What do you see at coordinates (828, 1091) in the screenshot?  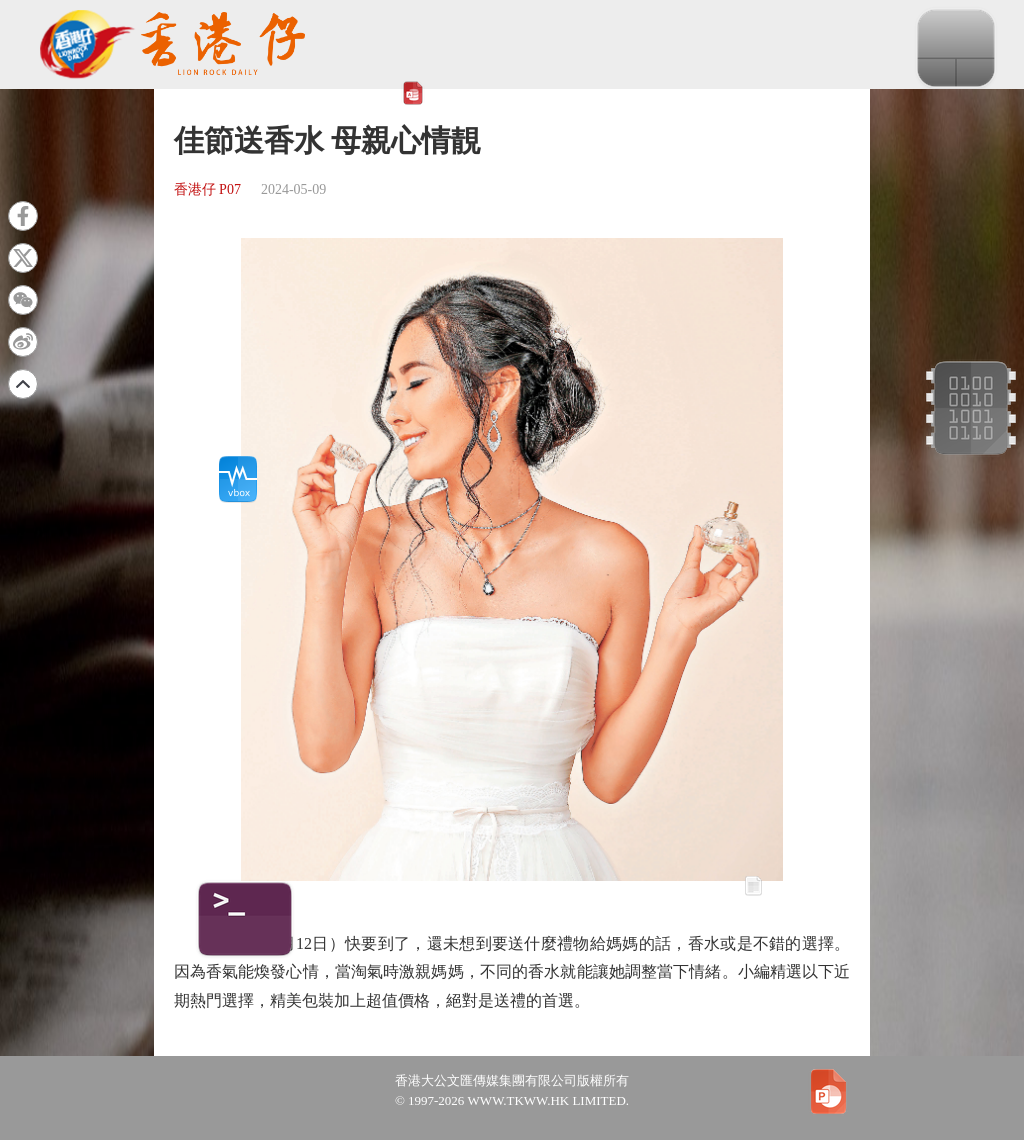 I see `microsoft powerpoint file` at bounding box center [828, 1091].